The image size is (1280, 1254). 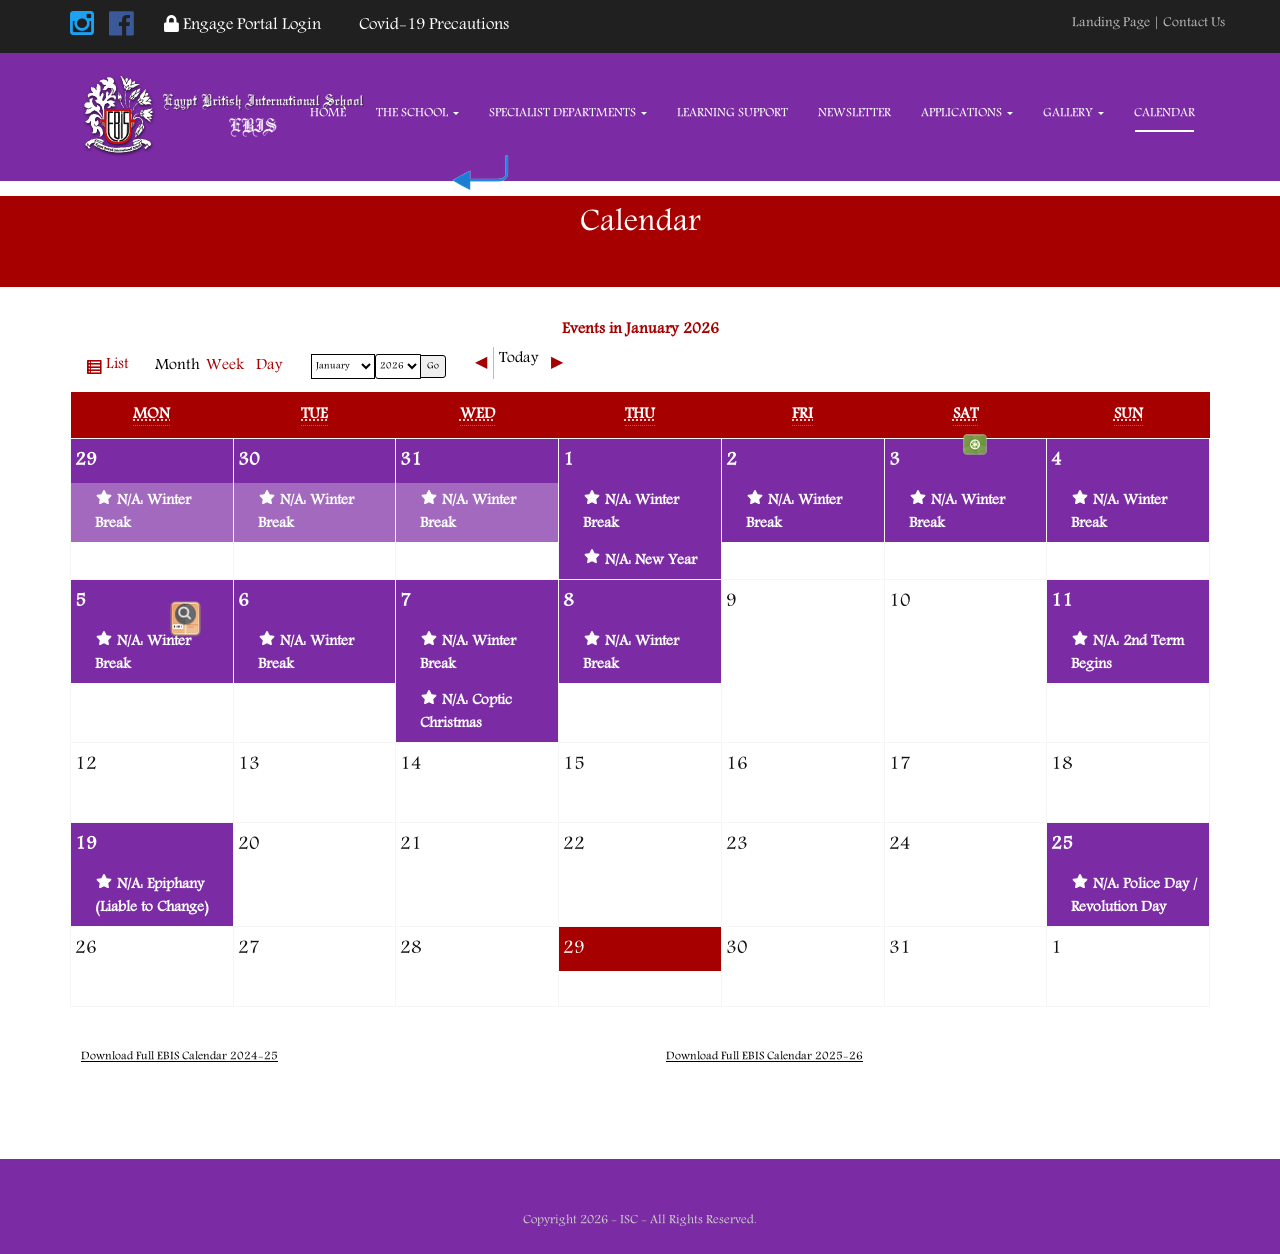 What do you see at coordinates (185, 618) in the screenshot?
I see `resolving package dependencies` at bounding box center [185, 618].